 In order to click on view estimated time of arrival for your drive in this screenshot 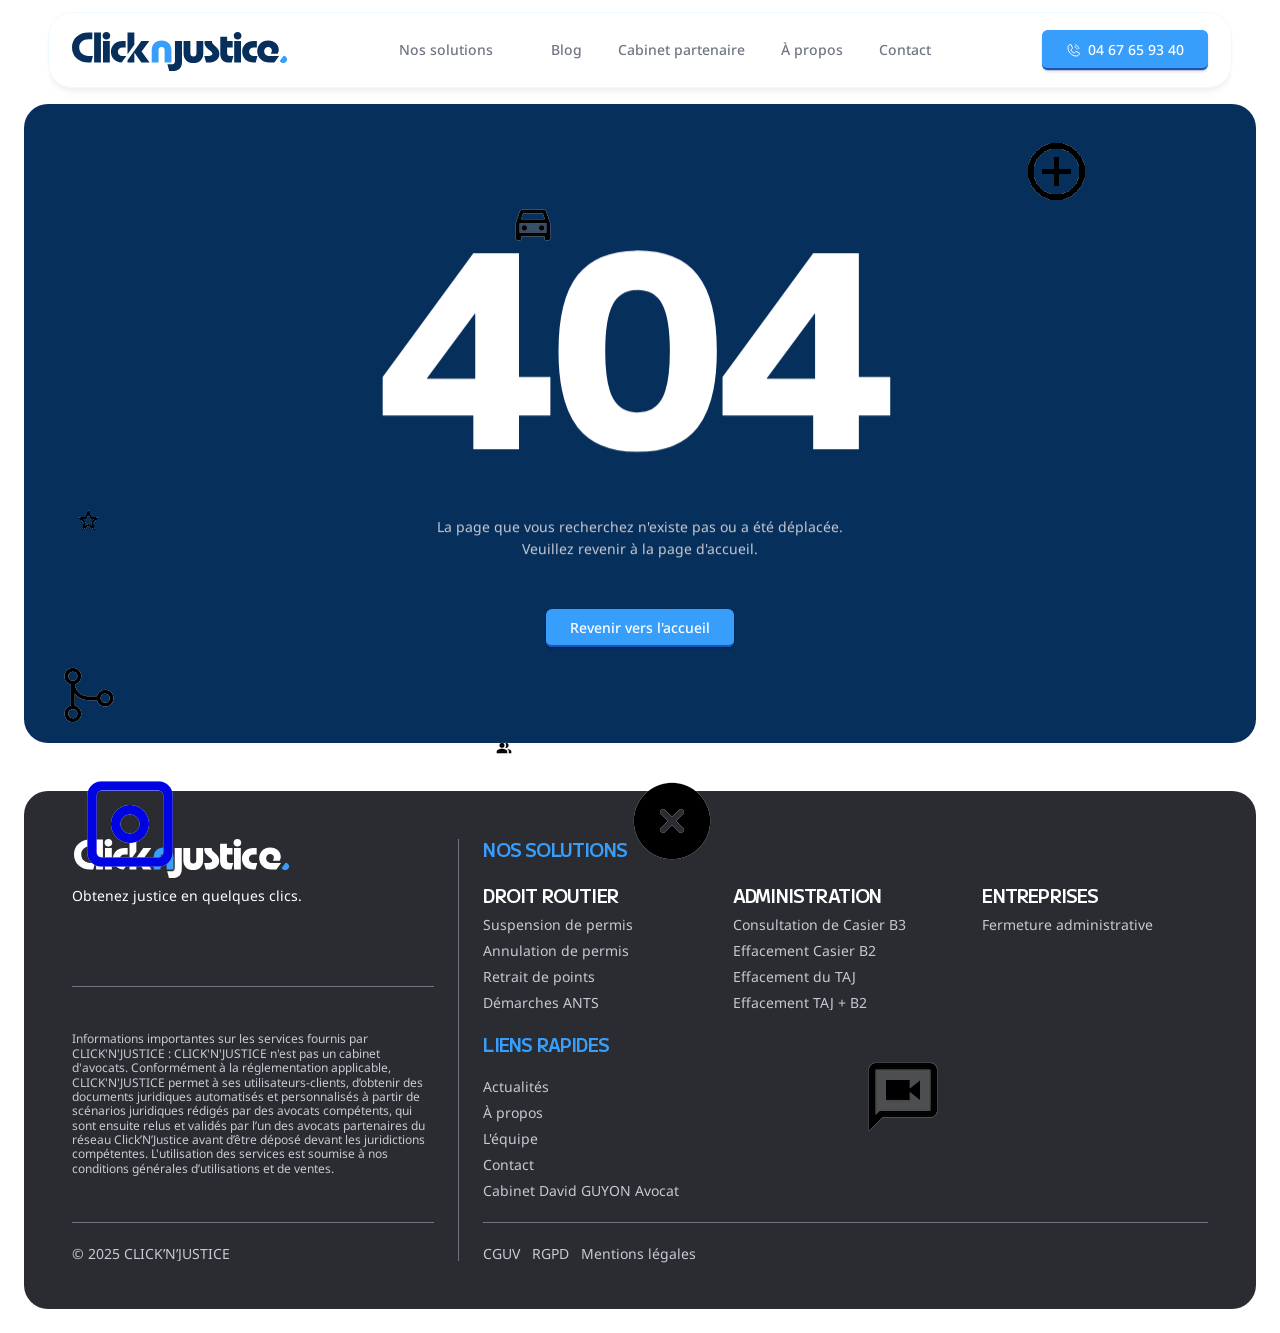, I will do `click(533, 225)`.